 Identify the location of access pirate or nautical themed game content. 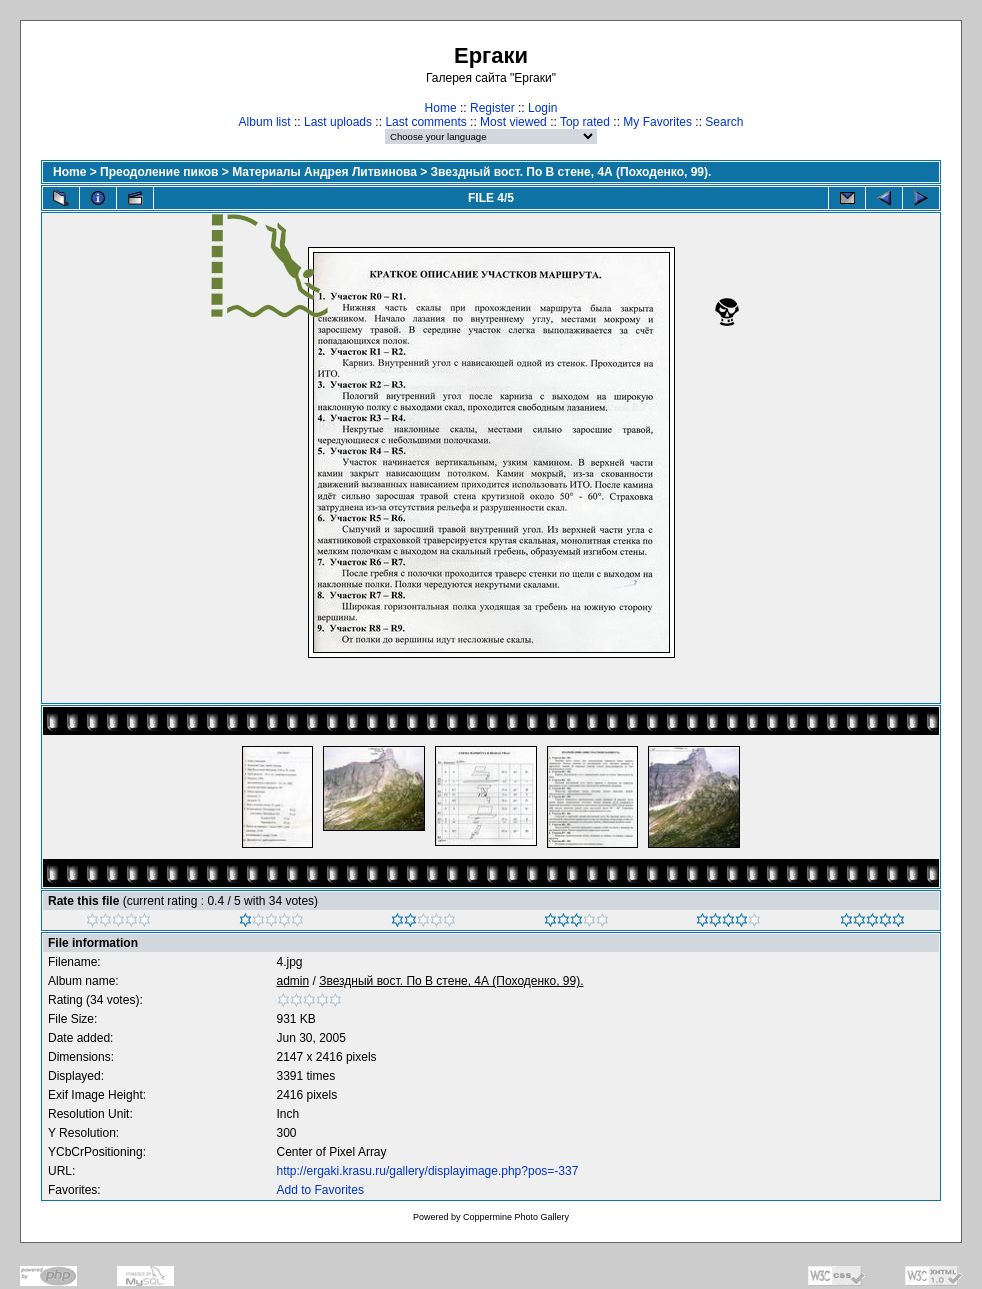
(727, 312).